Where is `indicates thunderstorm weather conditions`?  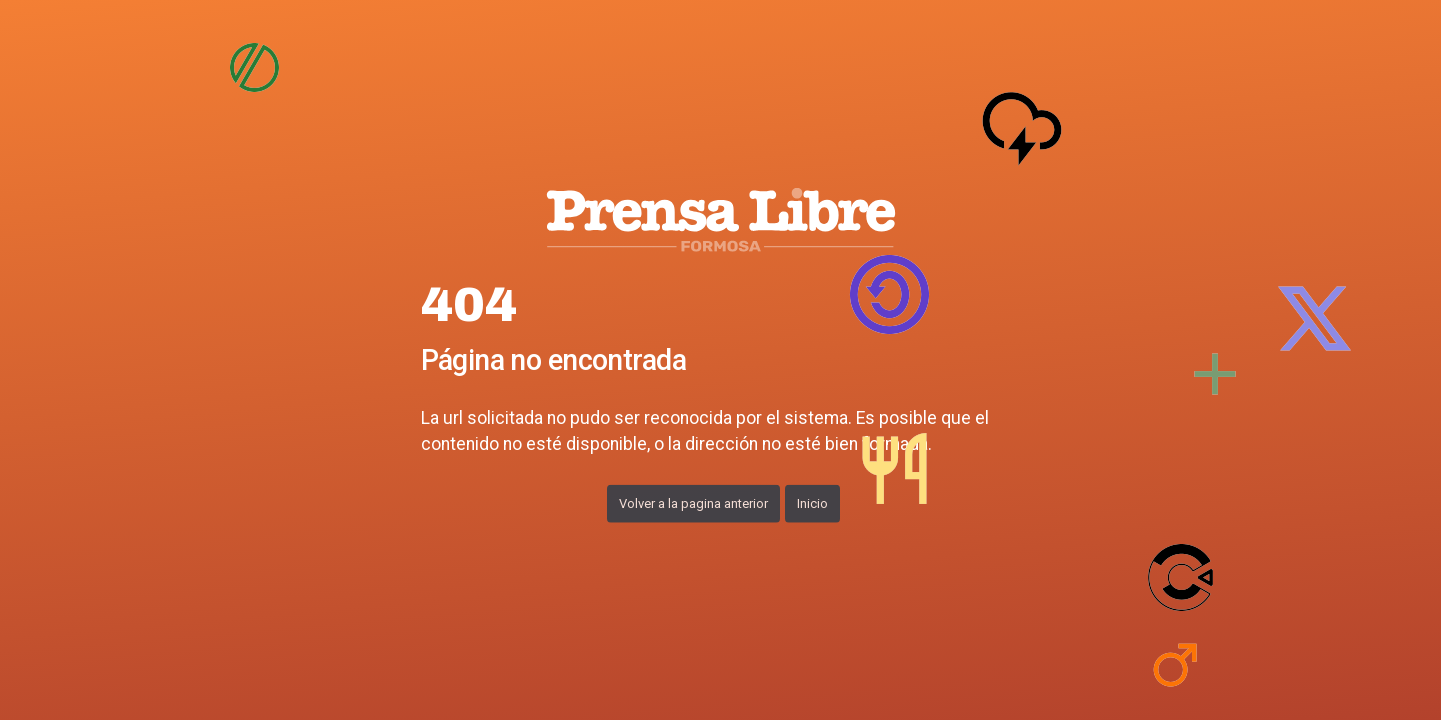 indicates thunderstorm weather conditions is located at coordinates (1022, 128).